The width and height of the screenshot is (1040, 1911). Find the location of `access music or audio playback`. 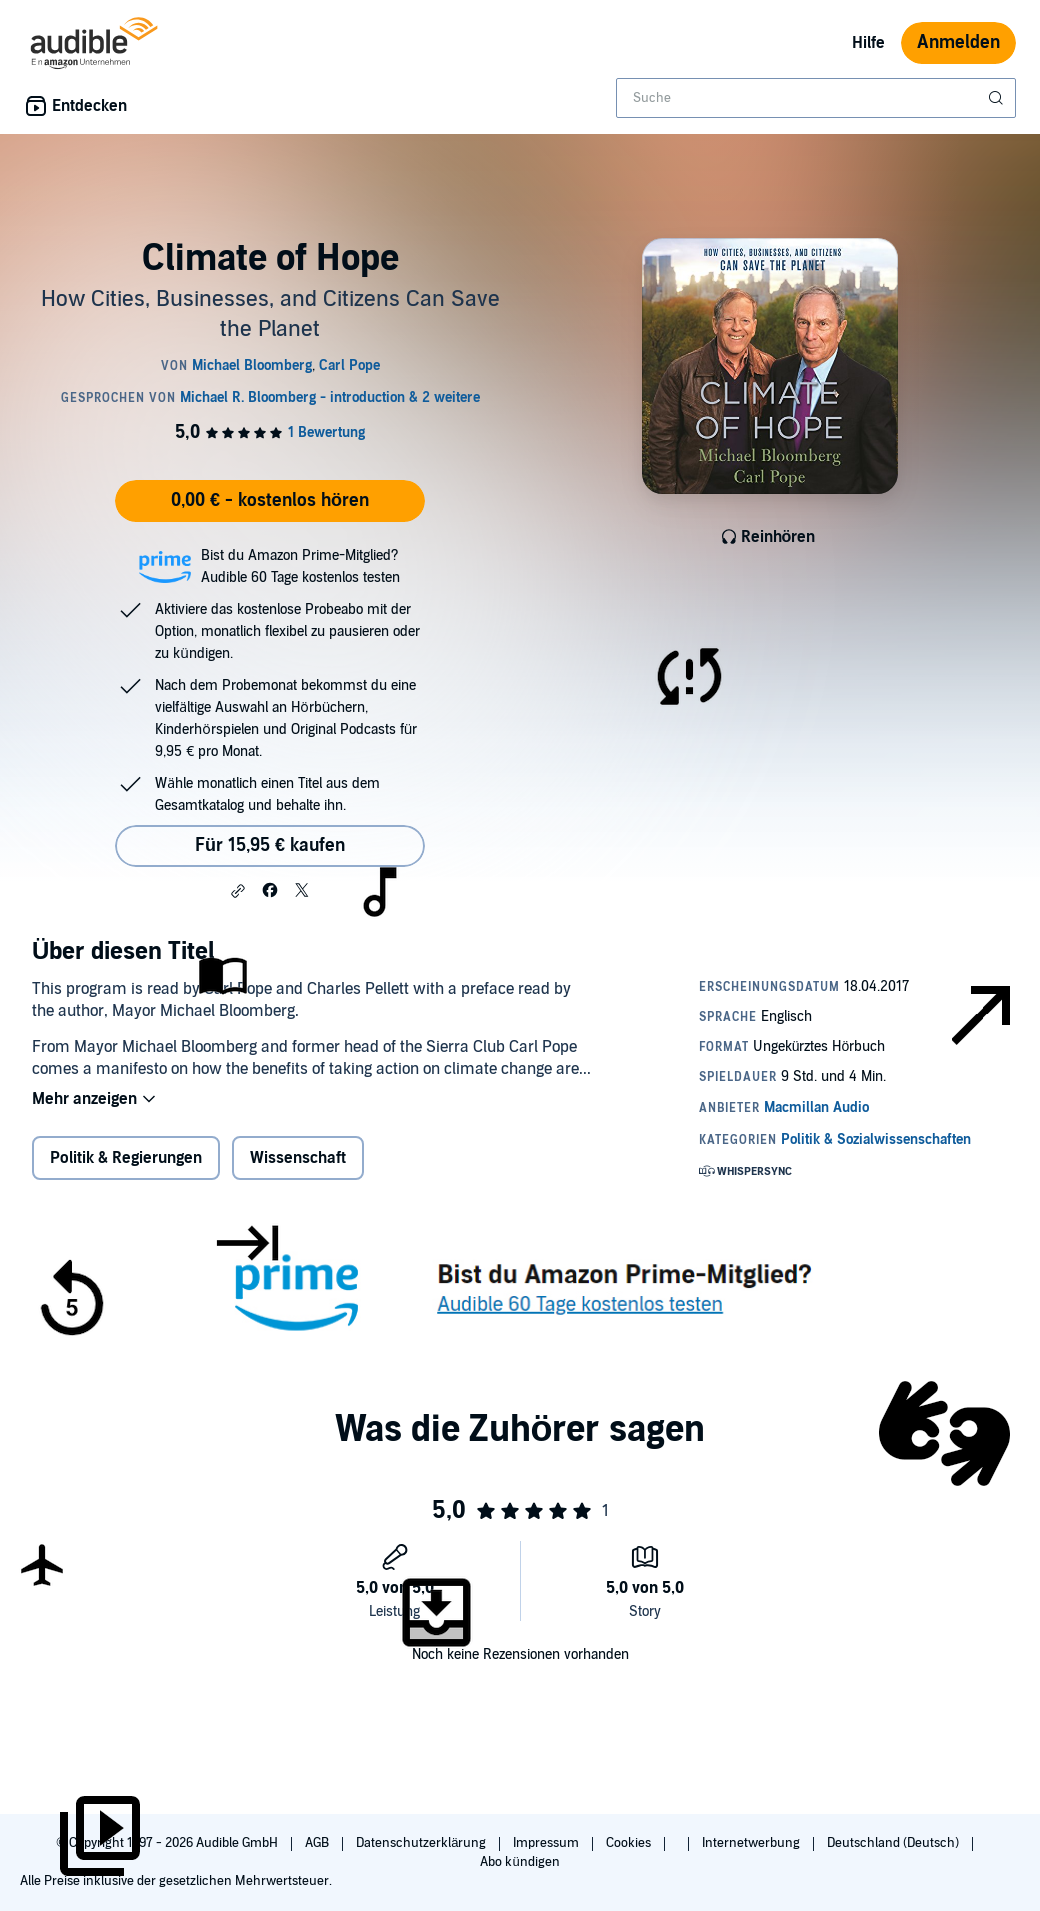

access music or audio playback is located at coordinates (380, 892).